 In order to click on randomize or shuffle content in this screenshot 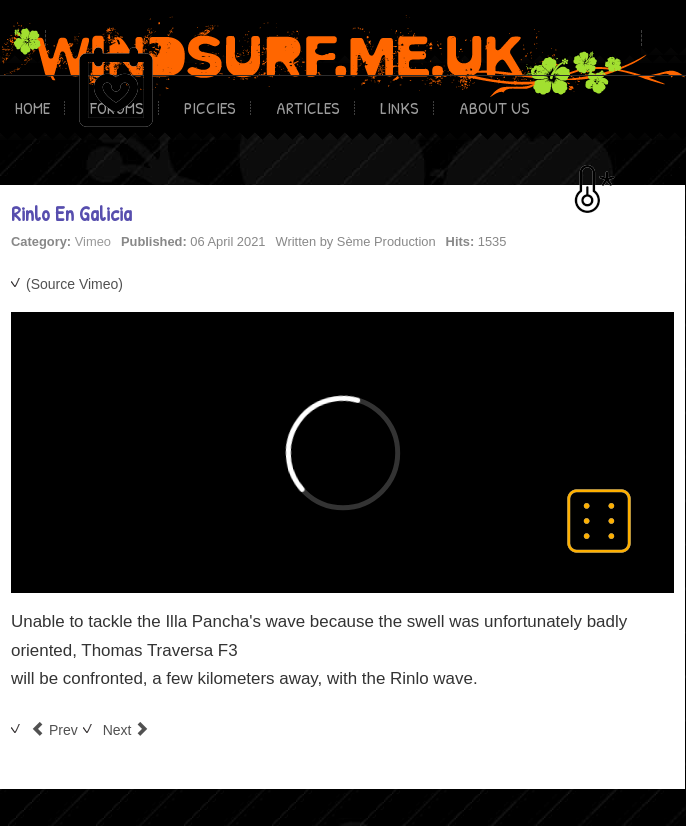, I will do `click(599, 521)`.